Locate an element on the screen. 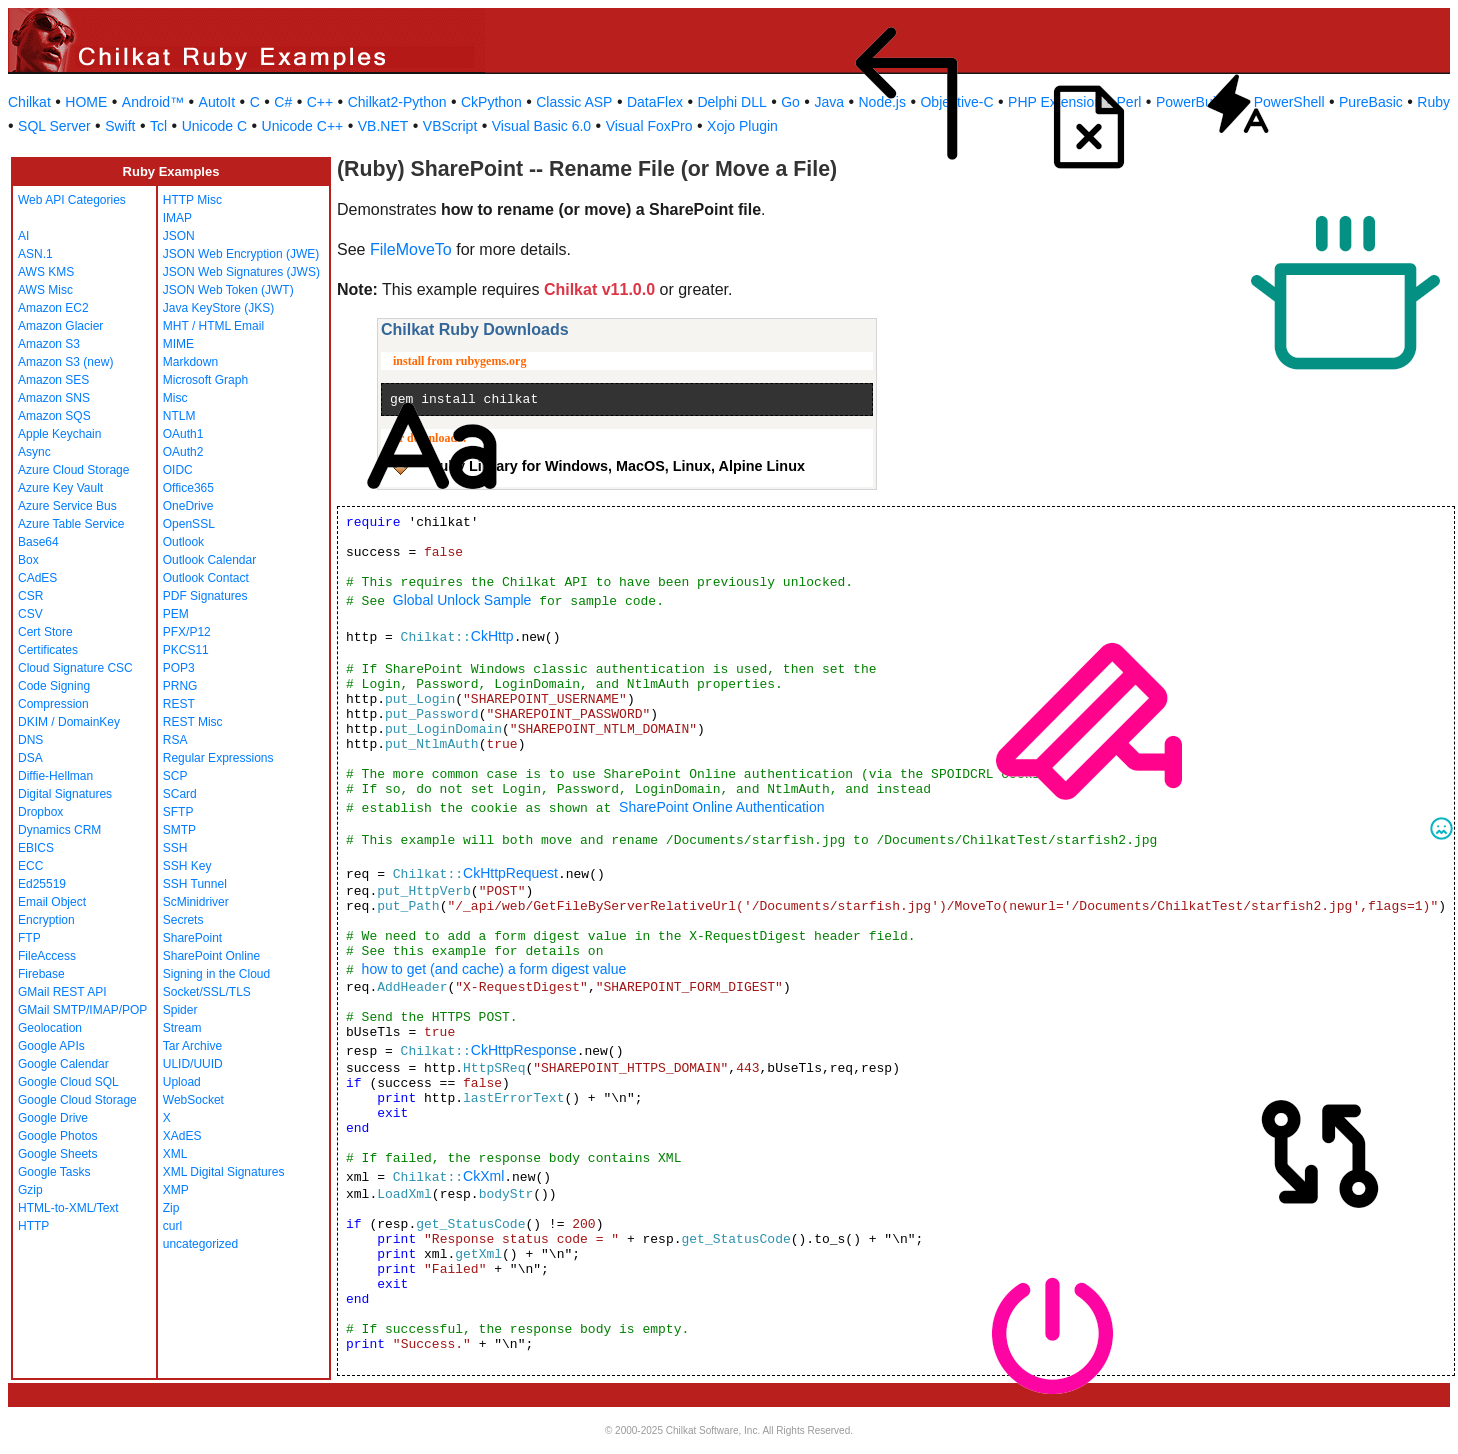  view code differences between branches is located at coordinates (1320, 1154).